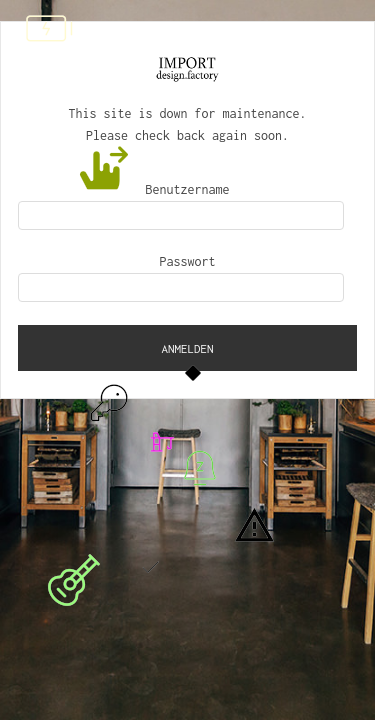 The image size is (375, 720). What do you see at coordinates (48, 28) in the screenshot?
I see `indicates device is currently charging` at bounding box center [48, 28].